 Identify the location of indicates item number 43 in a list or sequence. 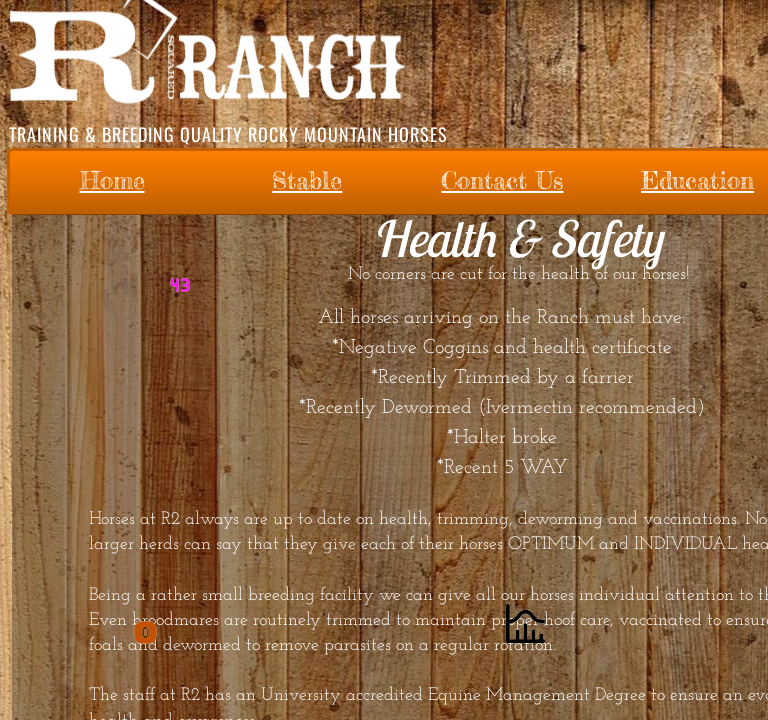
(180, 285).